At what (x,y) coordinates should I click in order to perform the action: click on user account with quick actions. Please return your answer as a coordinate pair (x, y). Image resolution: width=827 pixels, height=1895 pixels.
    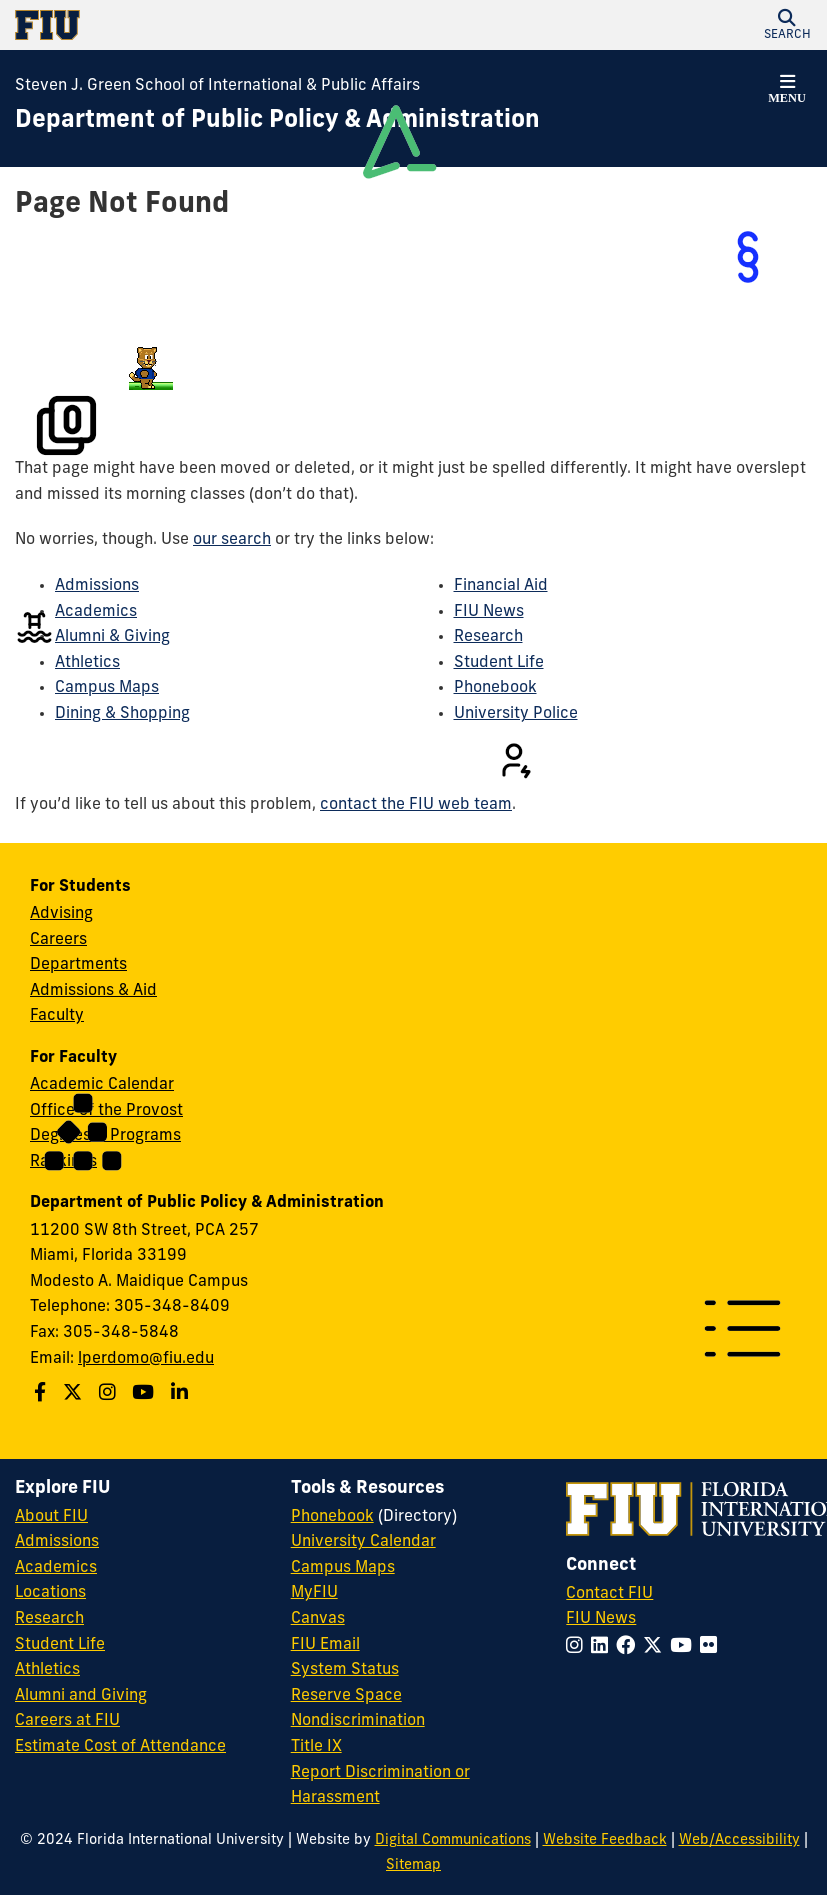
    Looking at the image, I should click on (514, 760).